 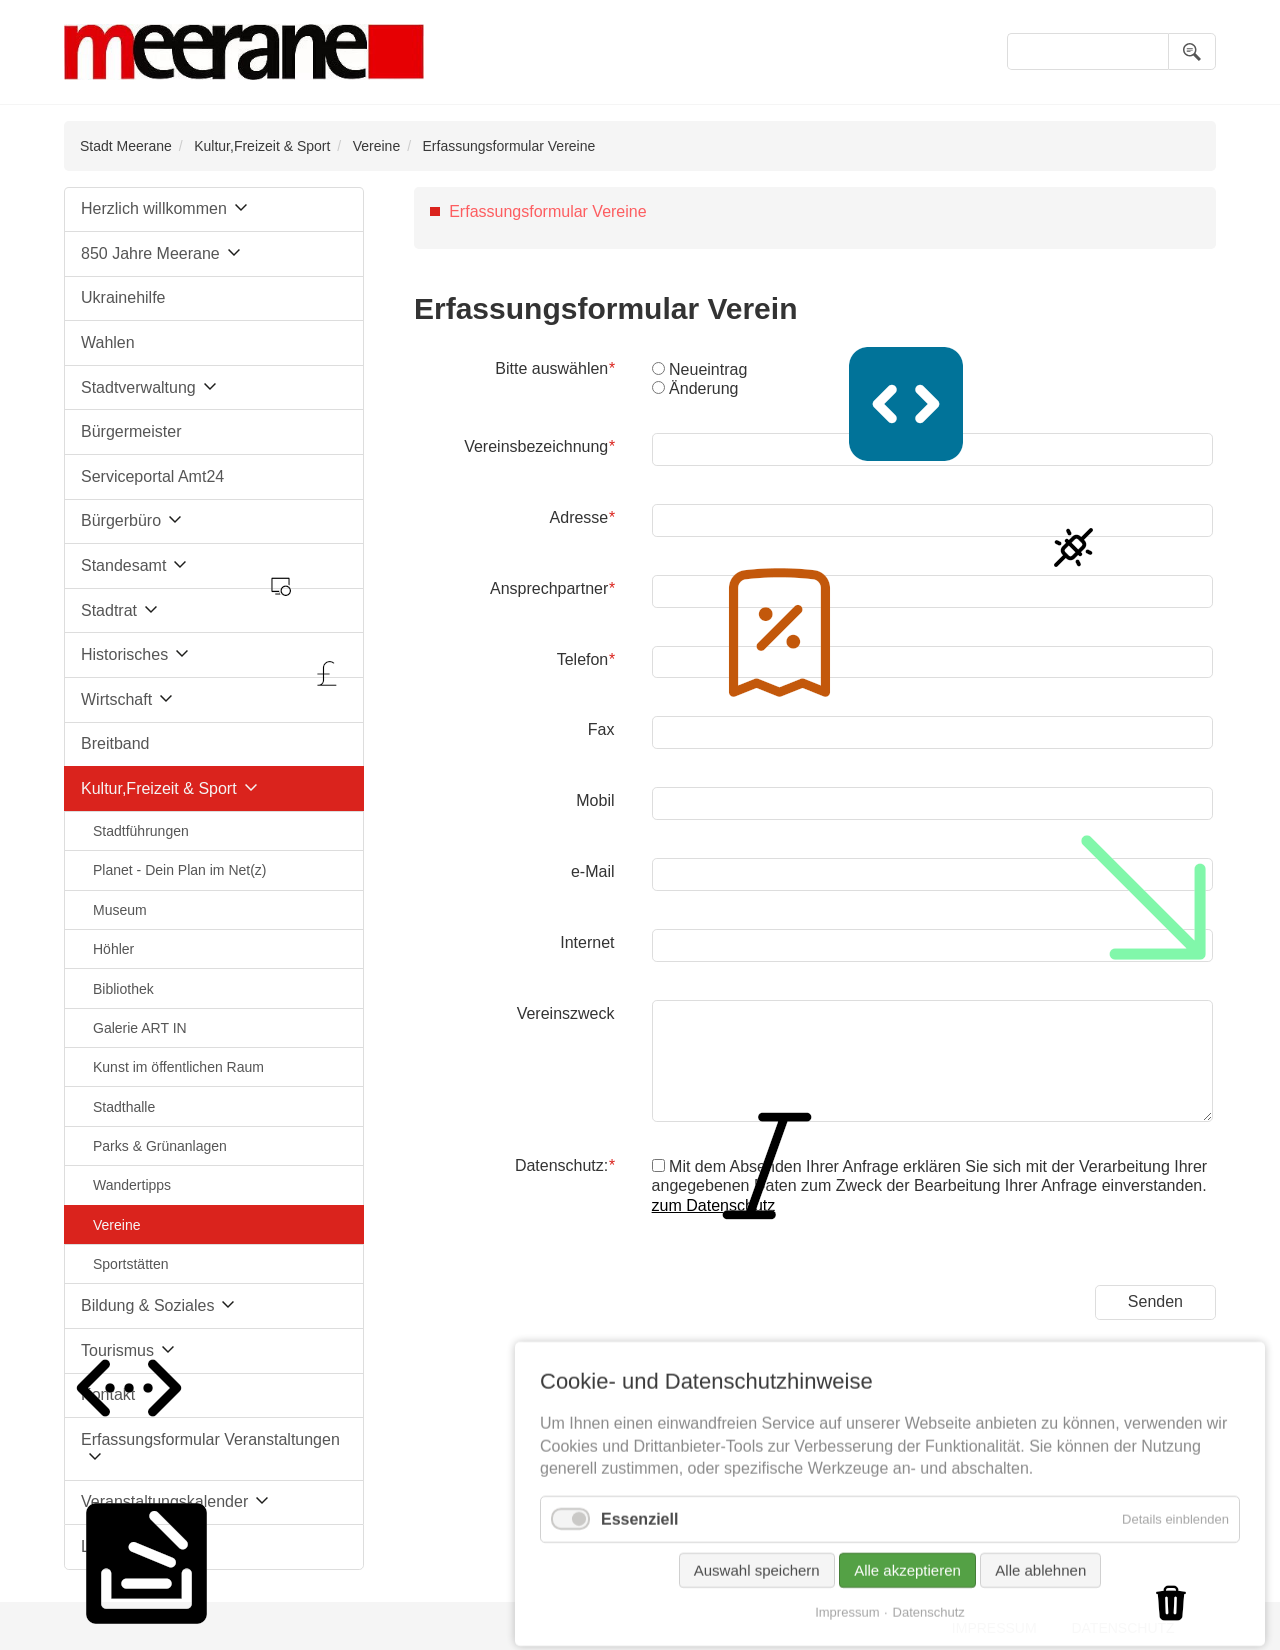 What do you see at coordinates (906, 404) in the screenshot?
I see `view or edit source code` at bounding box center [906, 404].